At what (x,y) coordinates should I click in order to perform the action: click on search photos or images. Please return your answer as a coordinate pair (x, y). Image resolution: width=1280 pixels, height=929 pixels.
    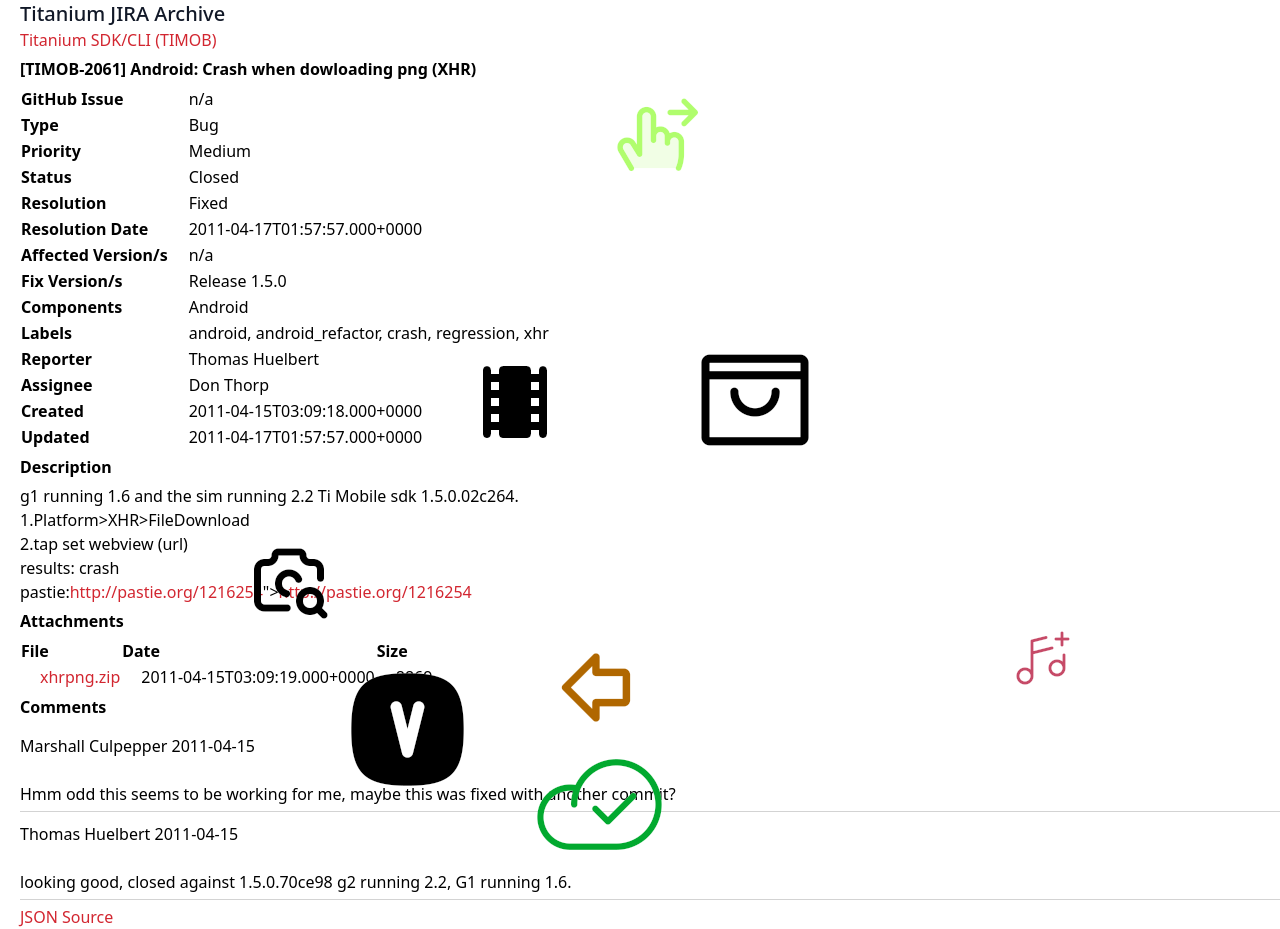
    Looking at the image, I should click on (289, 580).